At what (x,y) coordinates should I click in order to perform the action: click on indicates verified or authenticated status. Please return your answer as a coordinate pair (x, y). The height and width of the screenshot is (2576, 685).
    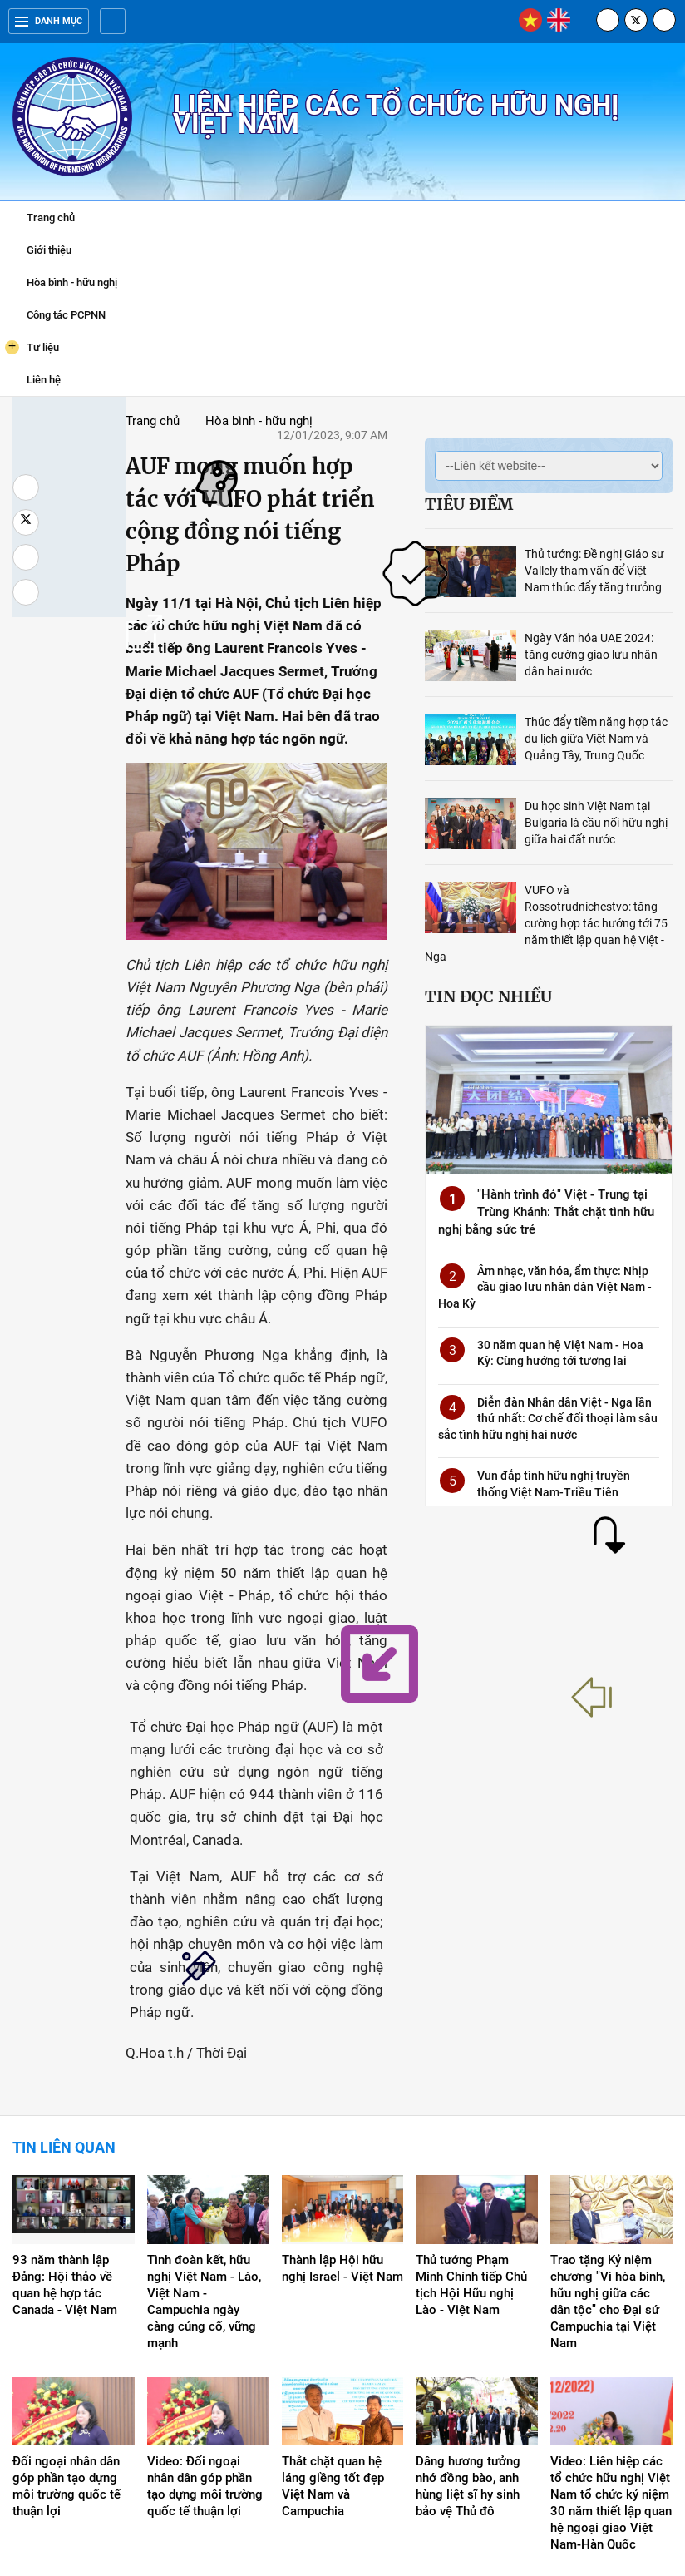
    Looking at the image, I should click on (415, 573).